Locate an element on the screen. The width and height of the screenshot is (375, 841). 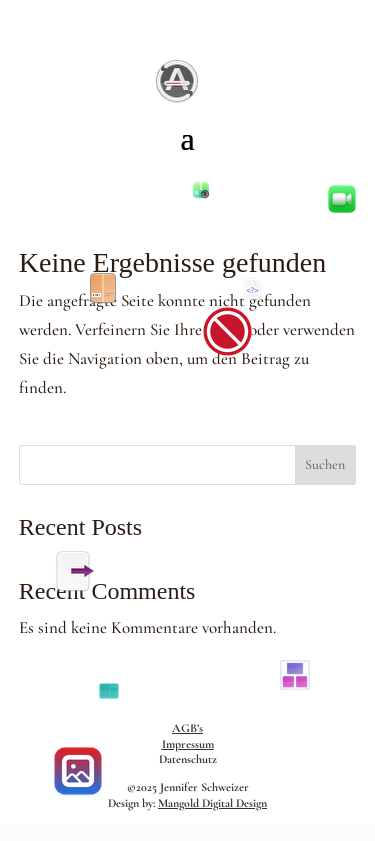
check for available system updates is located at coordinates (177, 81).